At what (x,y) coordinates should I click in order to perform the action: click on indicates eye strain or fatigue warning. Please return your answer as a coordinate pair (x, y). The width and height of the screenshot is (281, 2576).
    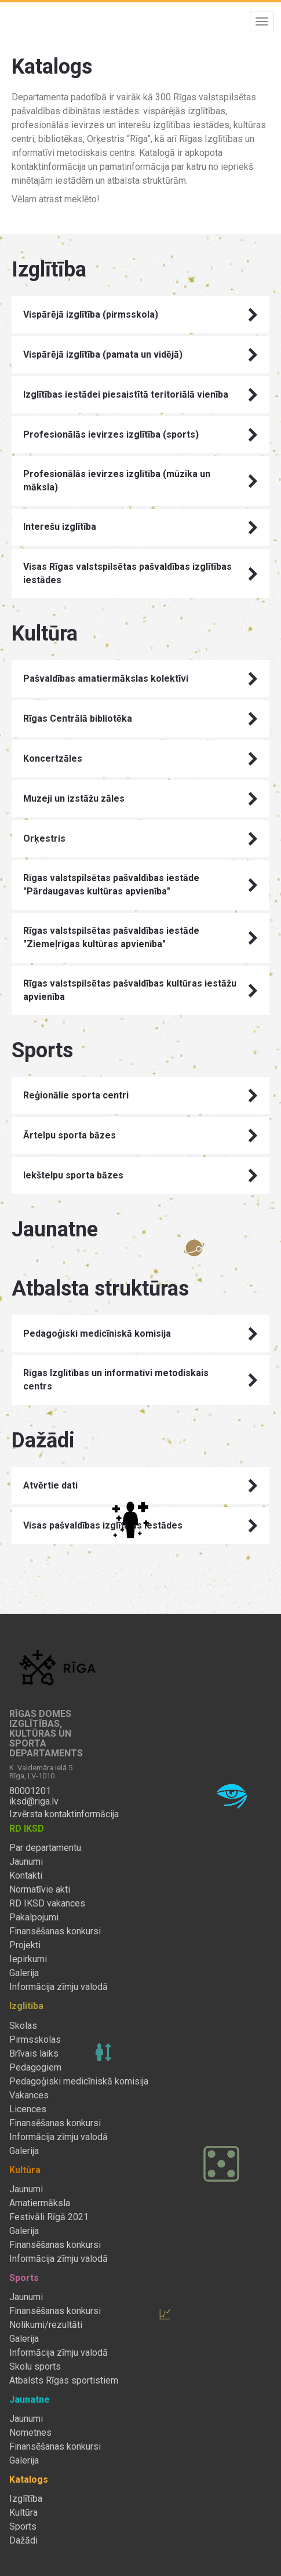
    Looking at the image, I should click on (232, 1793).